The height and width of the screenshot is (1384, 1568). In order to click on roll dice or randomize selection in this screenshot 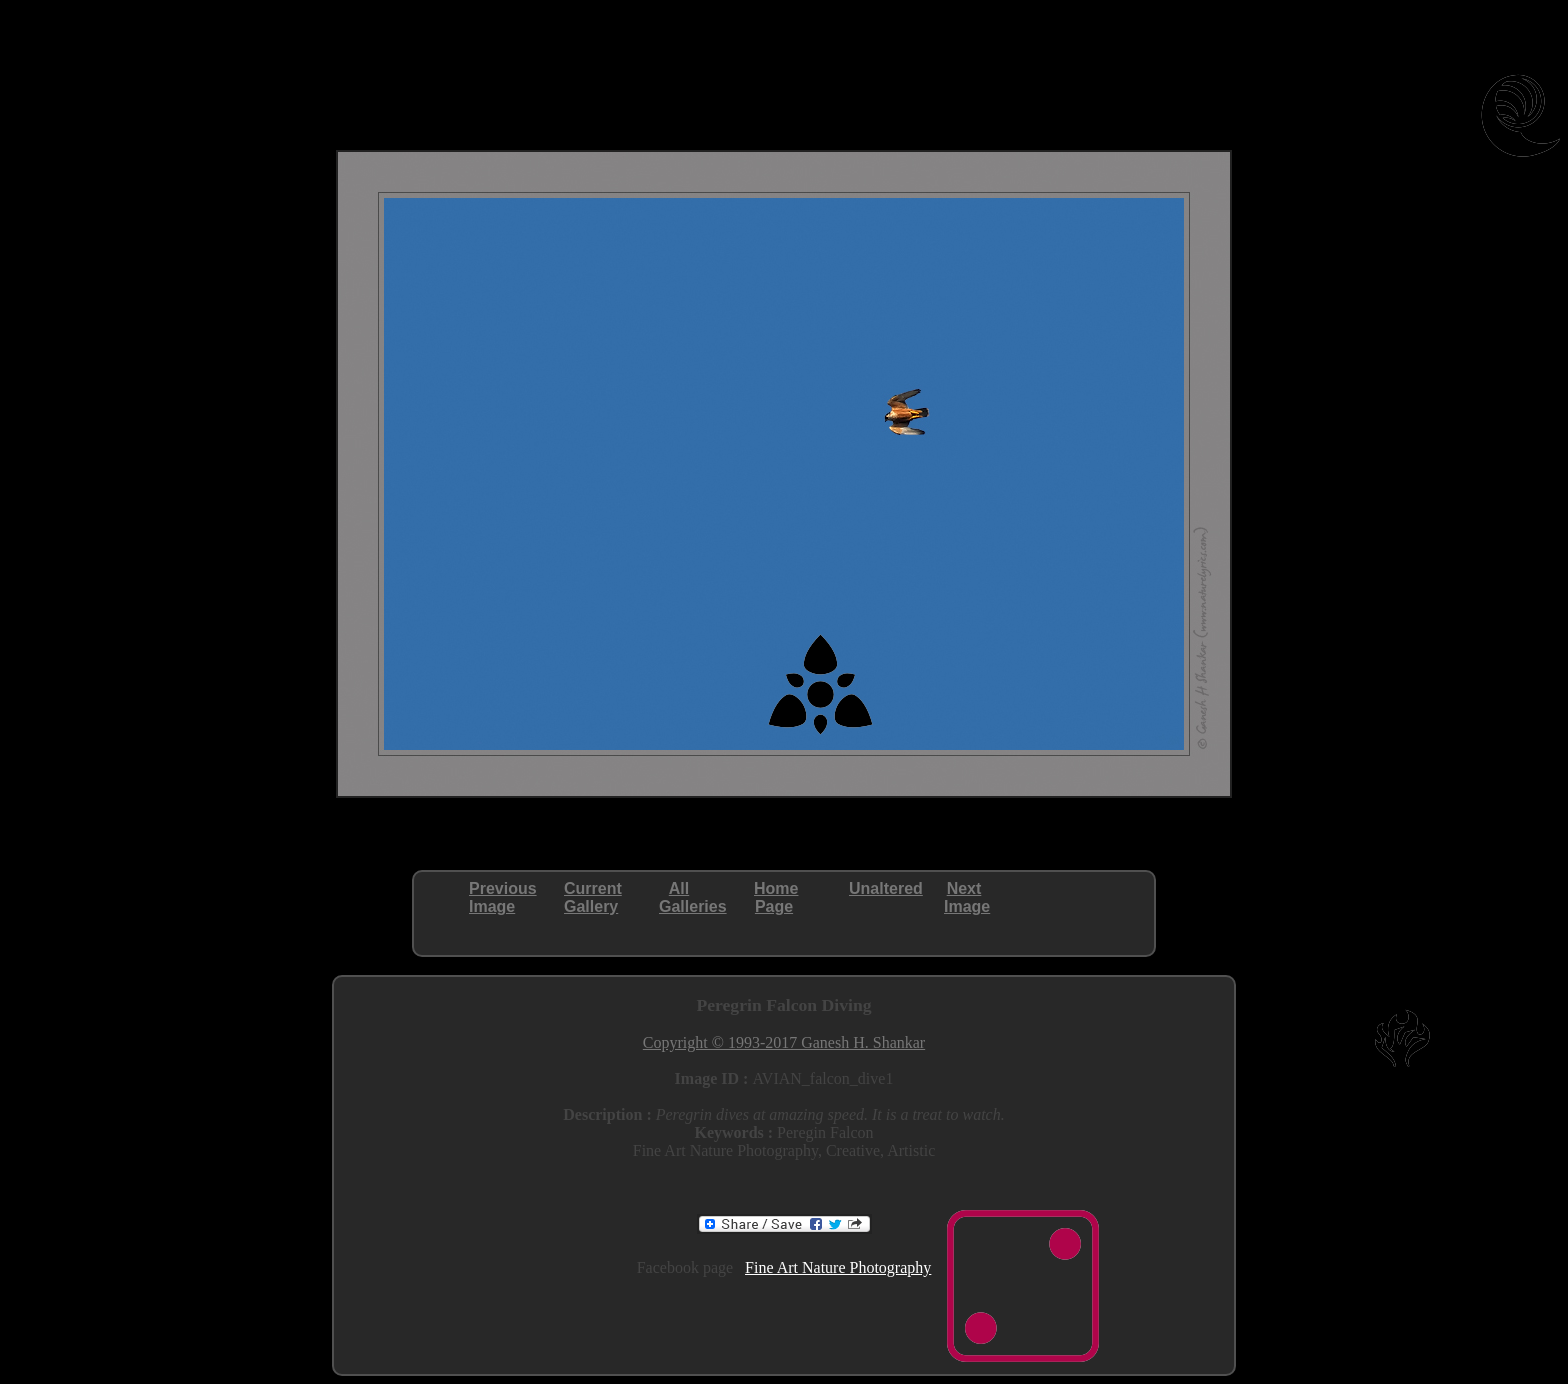, I will do `click(1023, 1286)`.